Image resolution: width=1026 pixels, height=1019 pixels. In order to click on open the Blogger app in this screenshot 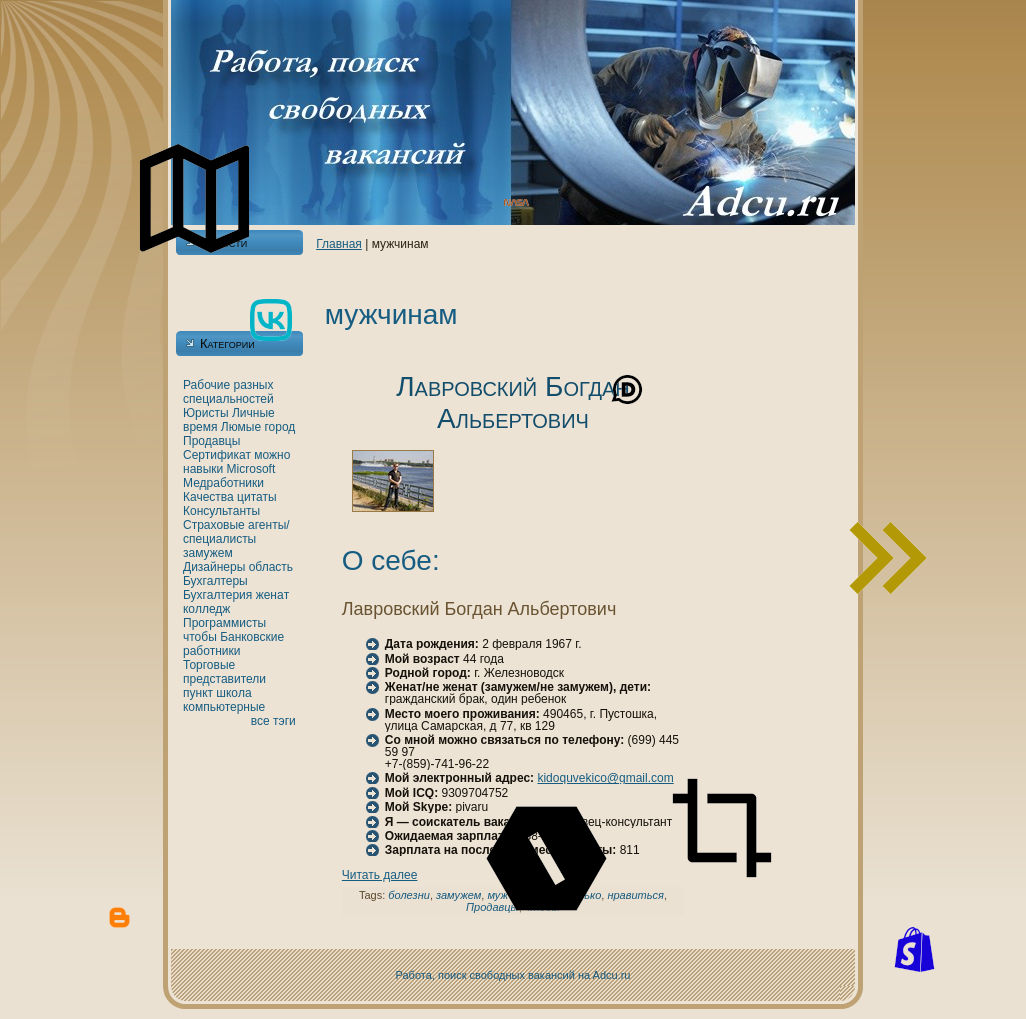, I will do `click(119, 917)`.